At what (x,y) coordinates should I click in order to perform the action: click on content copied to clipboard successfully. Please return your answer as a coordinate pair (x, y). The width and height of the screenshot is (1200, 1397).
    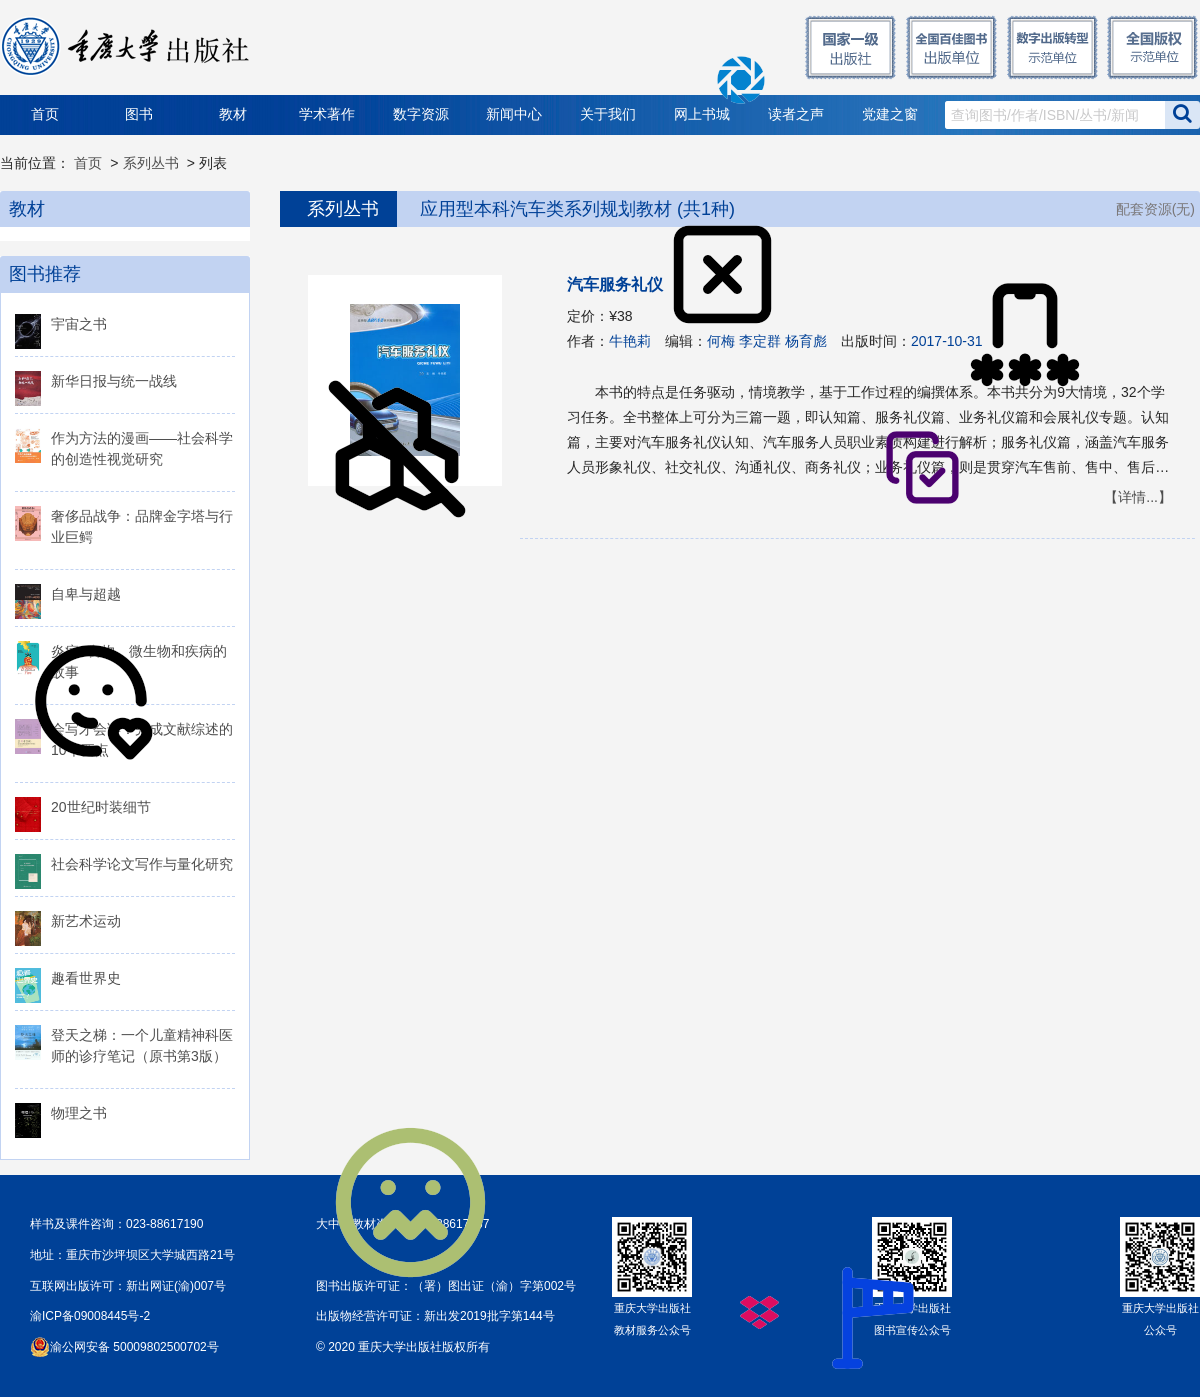
    Looking at the image, I should click on (922, 467).